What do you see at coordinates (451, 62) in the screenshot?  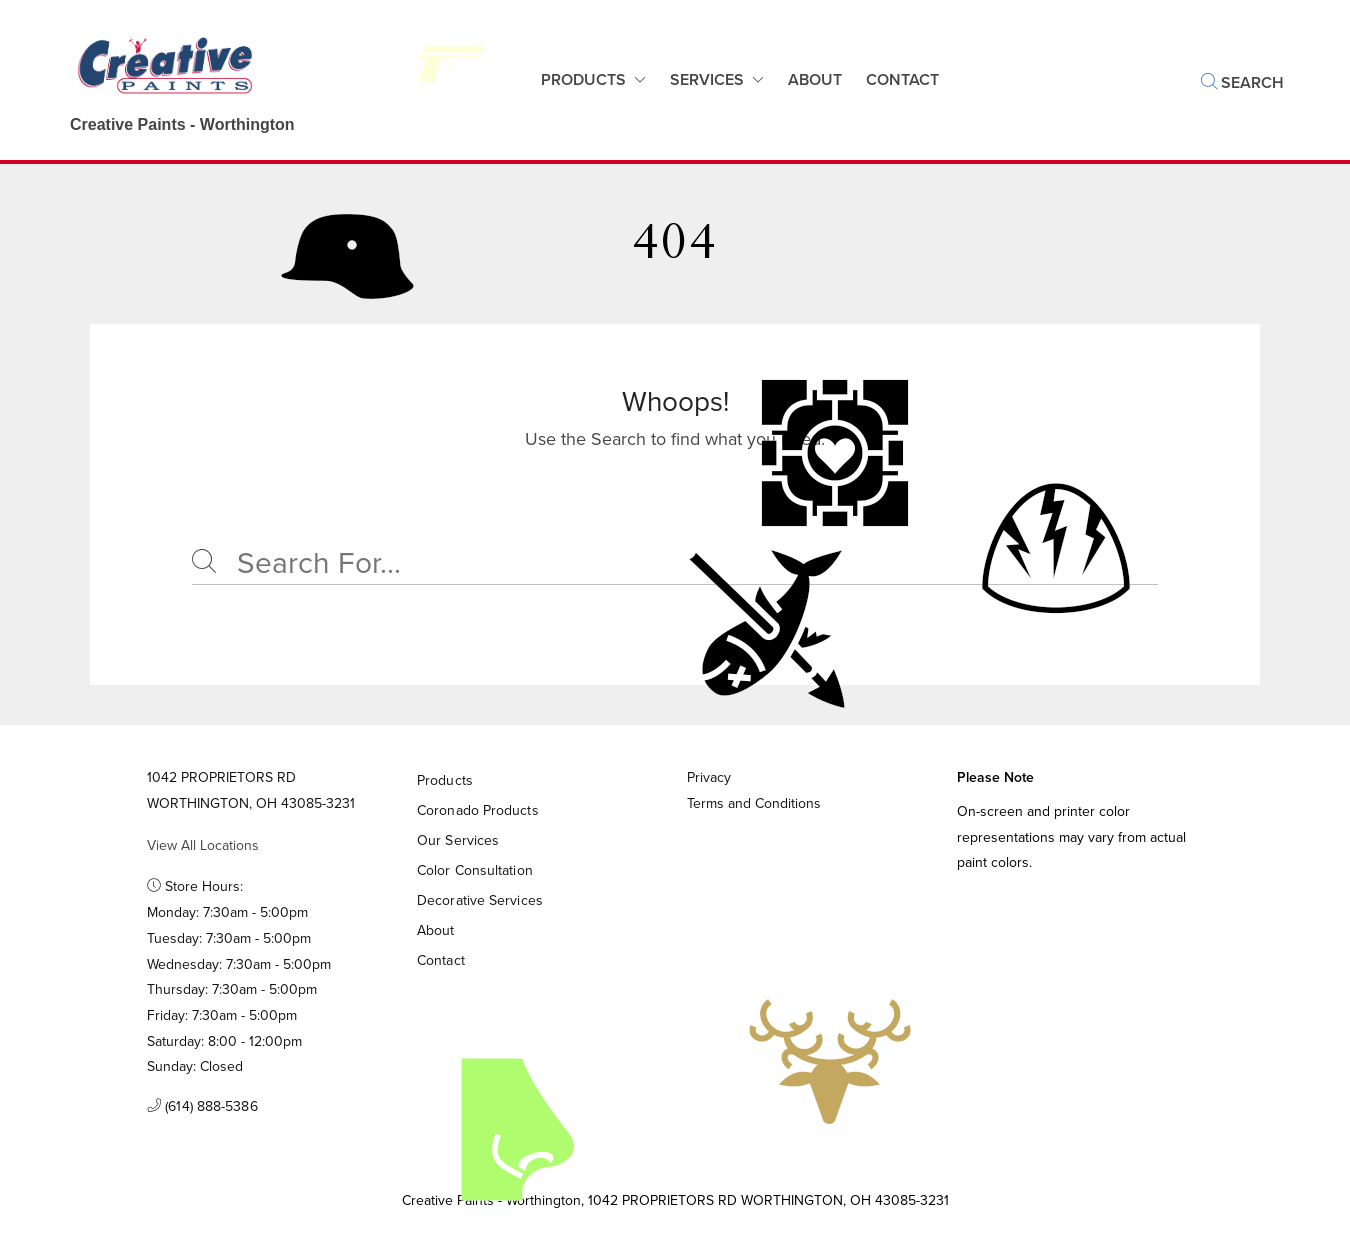 I see `select pistol weapon in game` at bounding box center [451, 62].